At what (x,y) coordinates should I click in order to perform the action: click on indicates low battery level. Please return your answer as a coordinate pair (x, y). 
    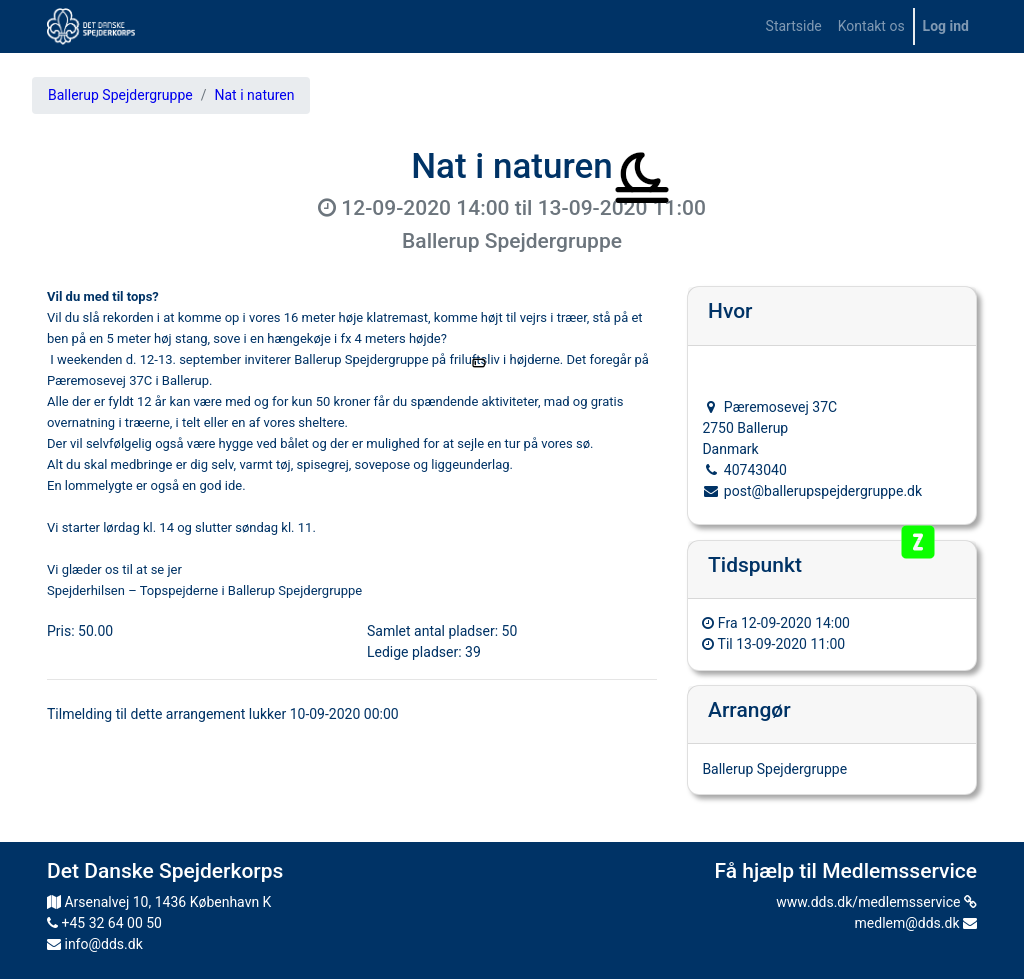
    Looking at the image, I should click on (479, 363).